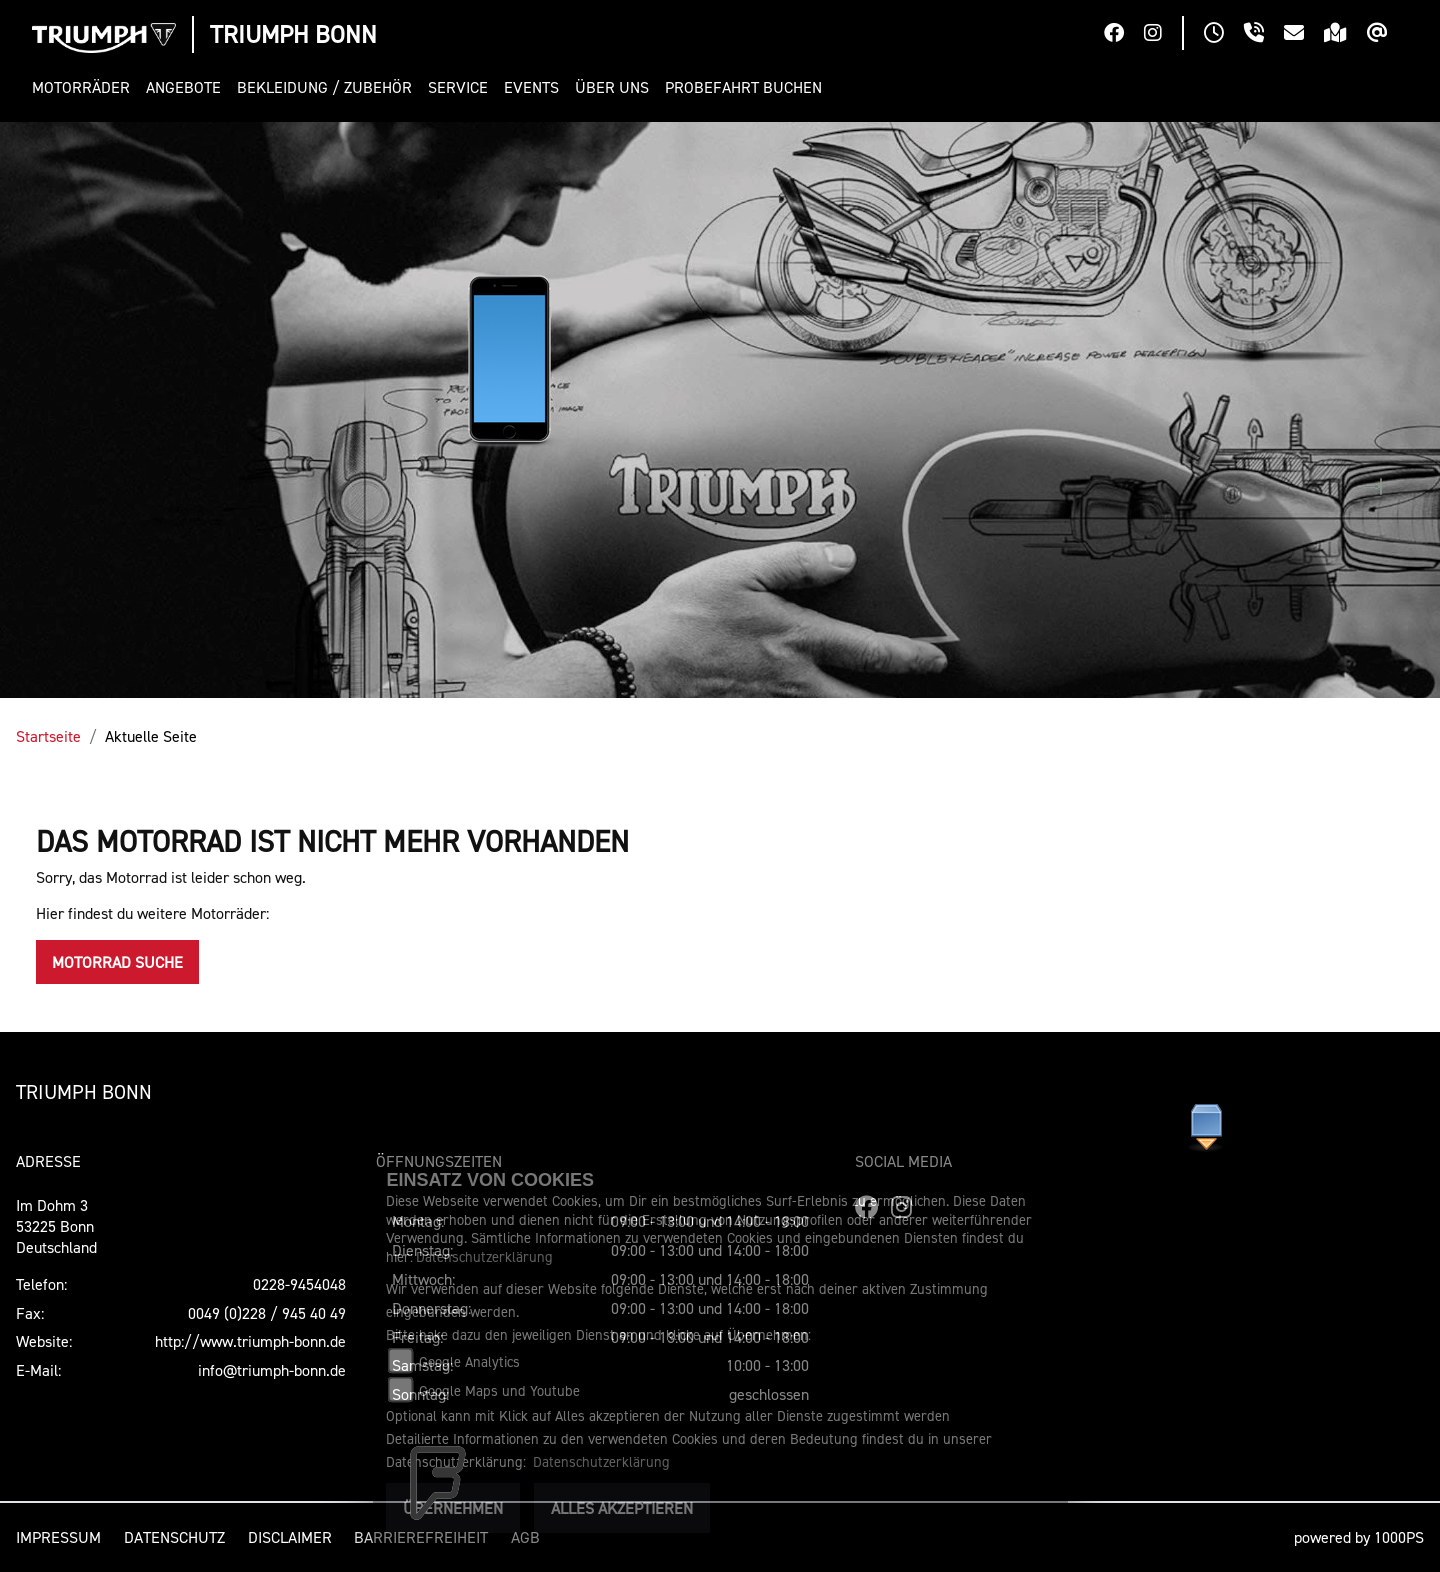 The height and width of the screenshot is (1572, 1440). Describe the element at coordinates (435, 1483) in the screenshot. I see `connect your foursquare account` at that location.